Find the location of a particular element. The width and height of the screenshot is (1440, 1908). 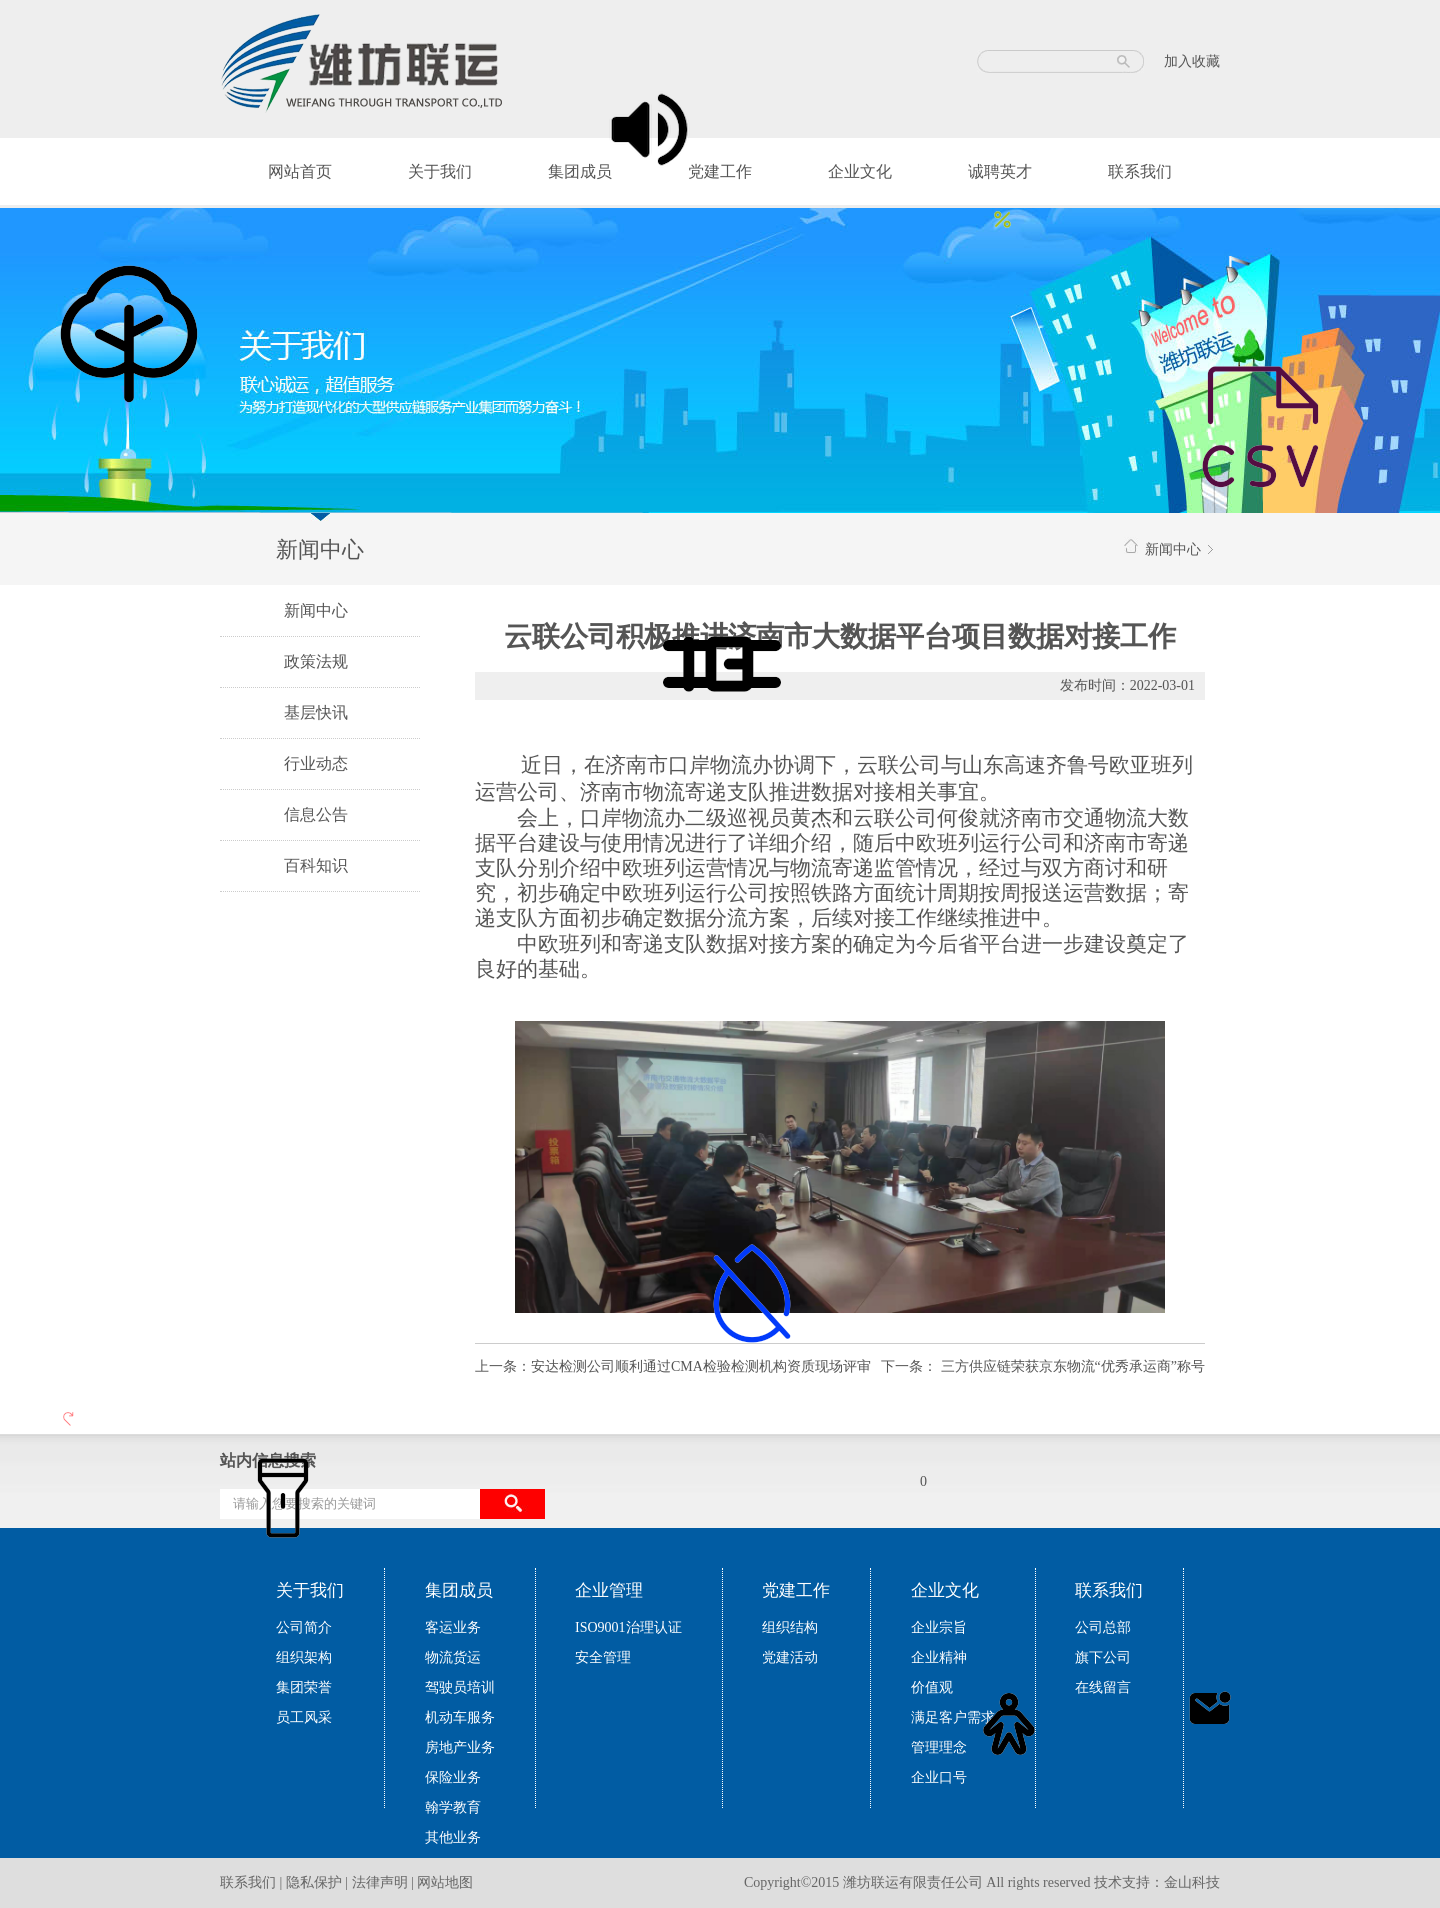

indicates new unread email is located at coordinates (1209, 1708).